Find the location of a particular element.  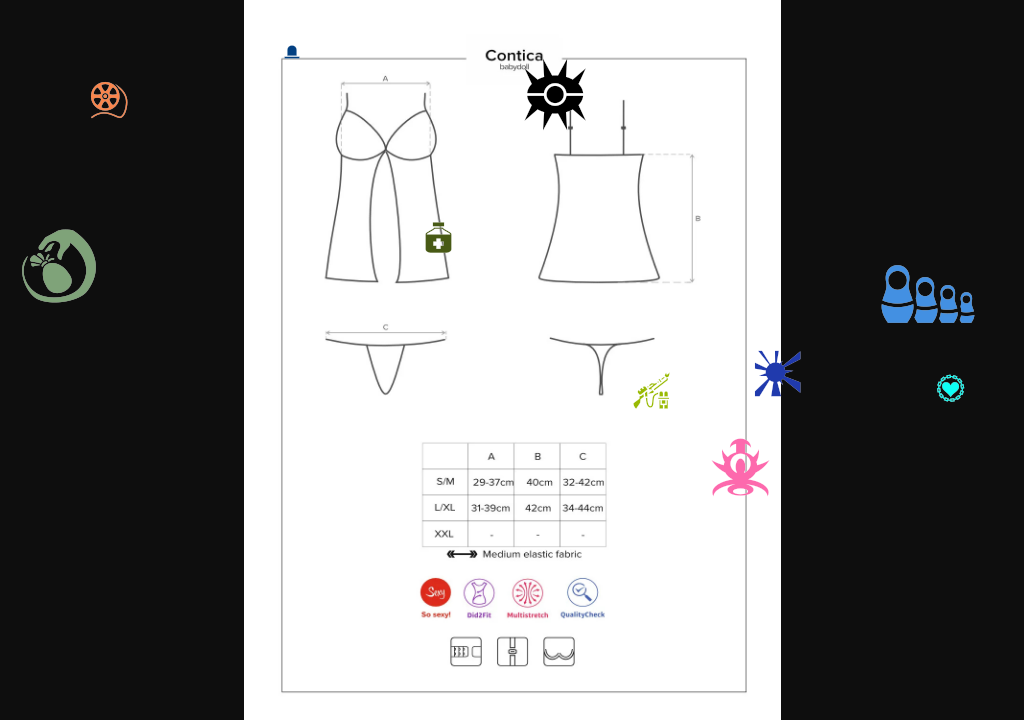

indicates a deceased character or game over state is located at coordinates (292, 52).